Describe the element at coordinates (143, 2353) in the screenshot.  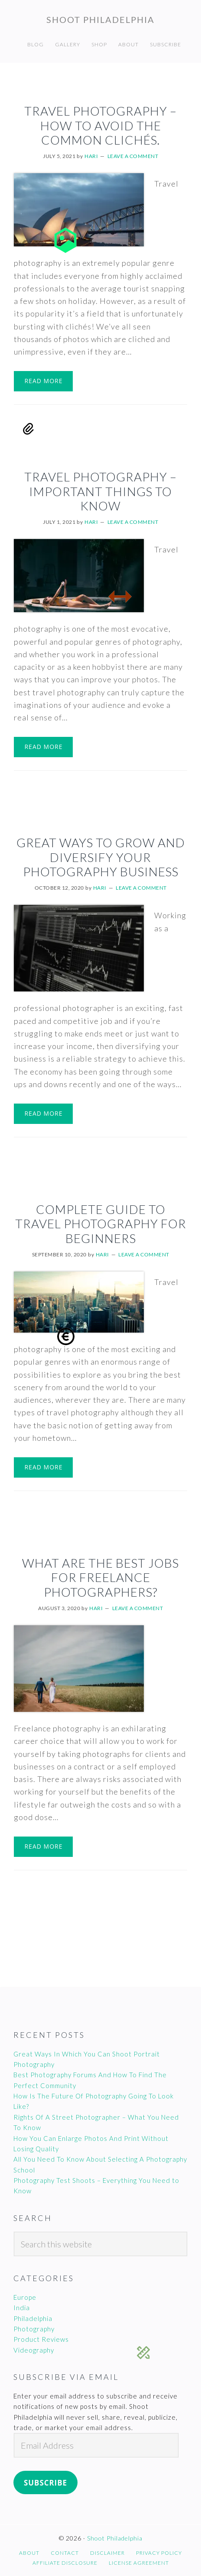
I see `access design tools` at that location.